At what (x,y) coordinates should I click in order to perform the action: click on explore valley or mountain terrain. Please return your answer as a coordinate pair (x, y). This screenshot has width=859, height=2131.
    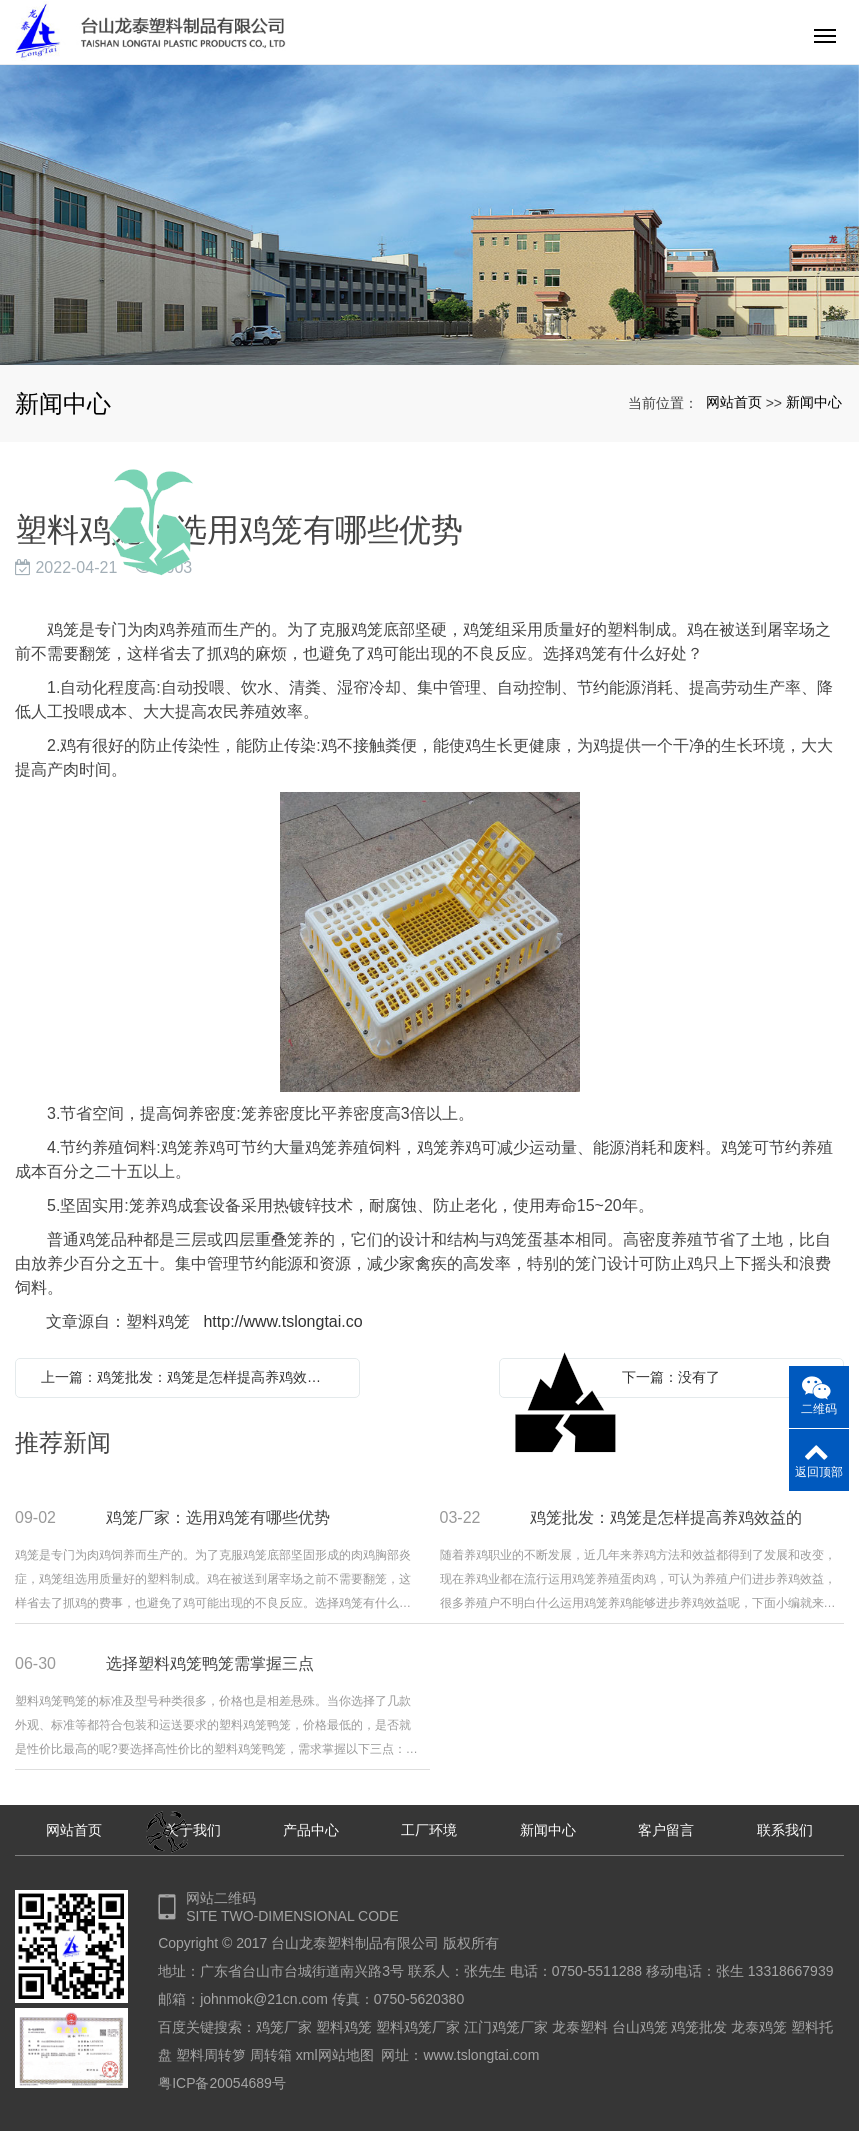
    Looking at the image, I should click on (565, 1402).